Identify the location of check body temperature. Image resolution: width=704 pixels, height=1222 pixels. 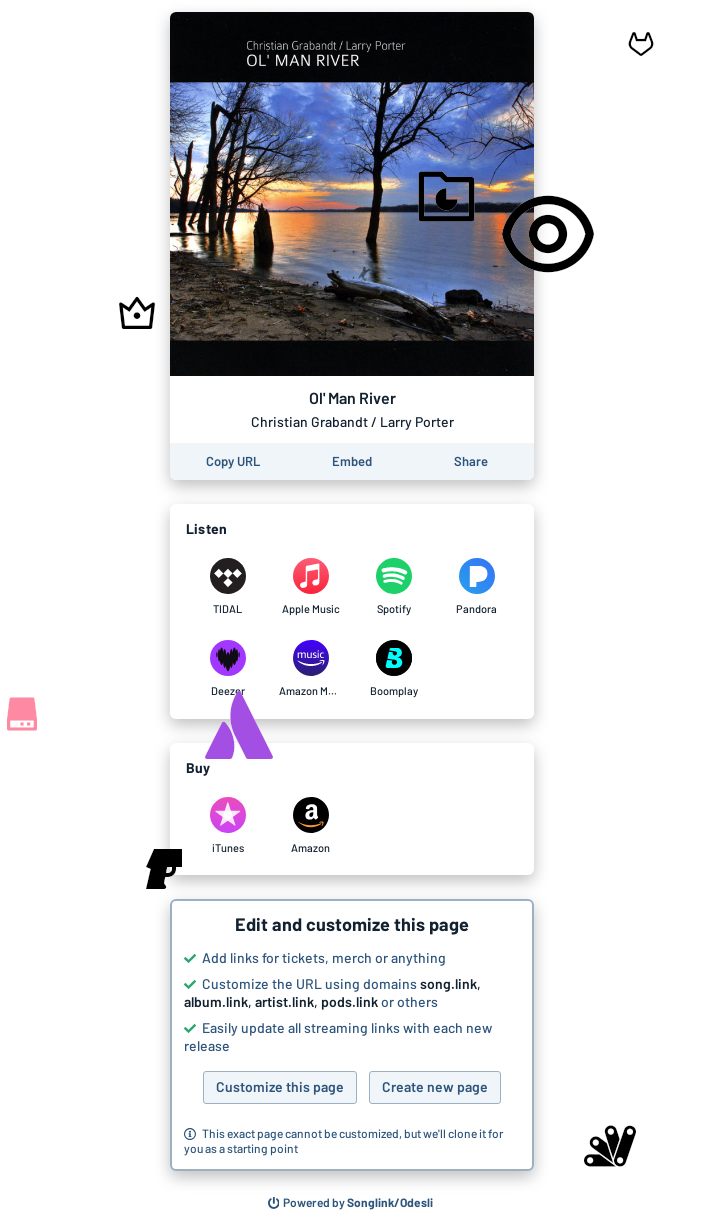
(164, 869).